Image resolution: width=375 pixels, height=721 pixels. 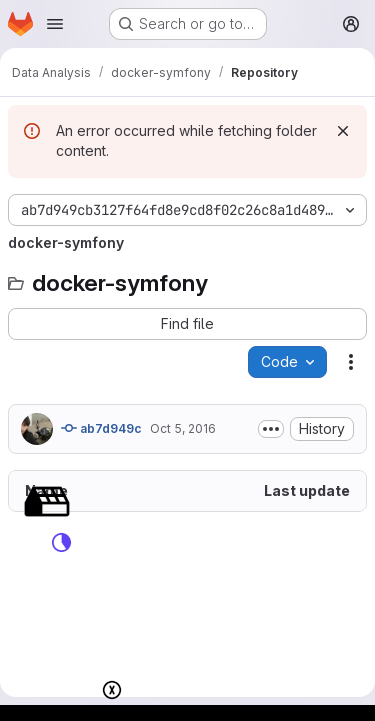 What do you see at coordinates (47, 503) in the screenshot?
I see `access solar panel settings` at bounding box center [47, 503].